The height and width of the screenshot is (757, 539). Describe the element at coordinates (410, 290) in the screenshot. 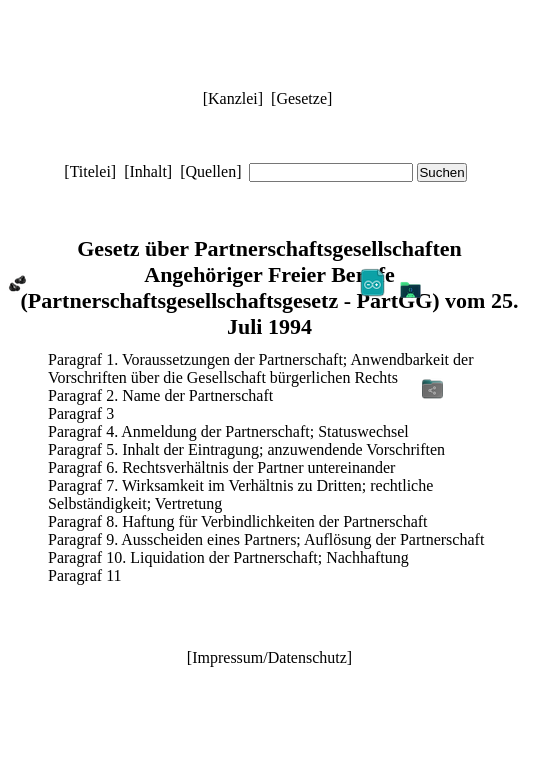

I see `open android developer project files` at that location.